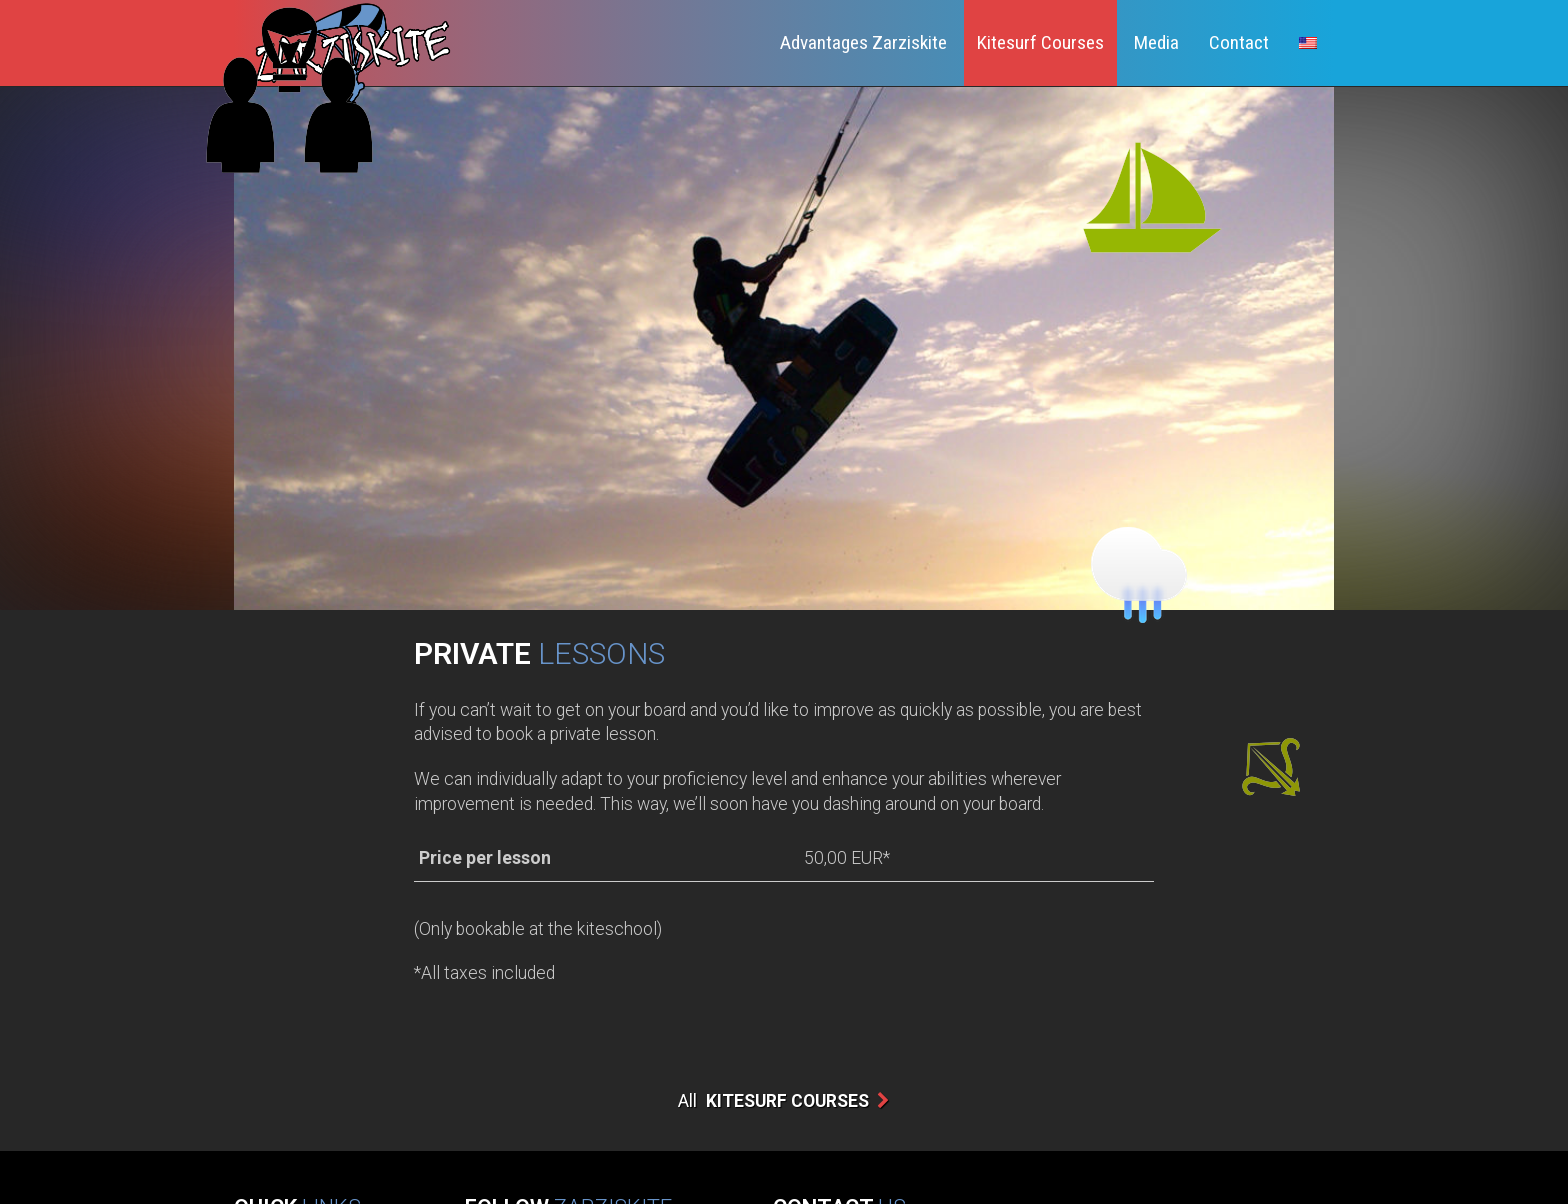 The height and width of the screenshot is (1204, 1568). What do you see at coordinates (1139, 575) in the screenshot?
I see `indicates rainy or showery weather conditions` at bounding box center [1139, 575].